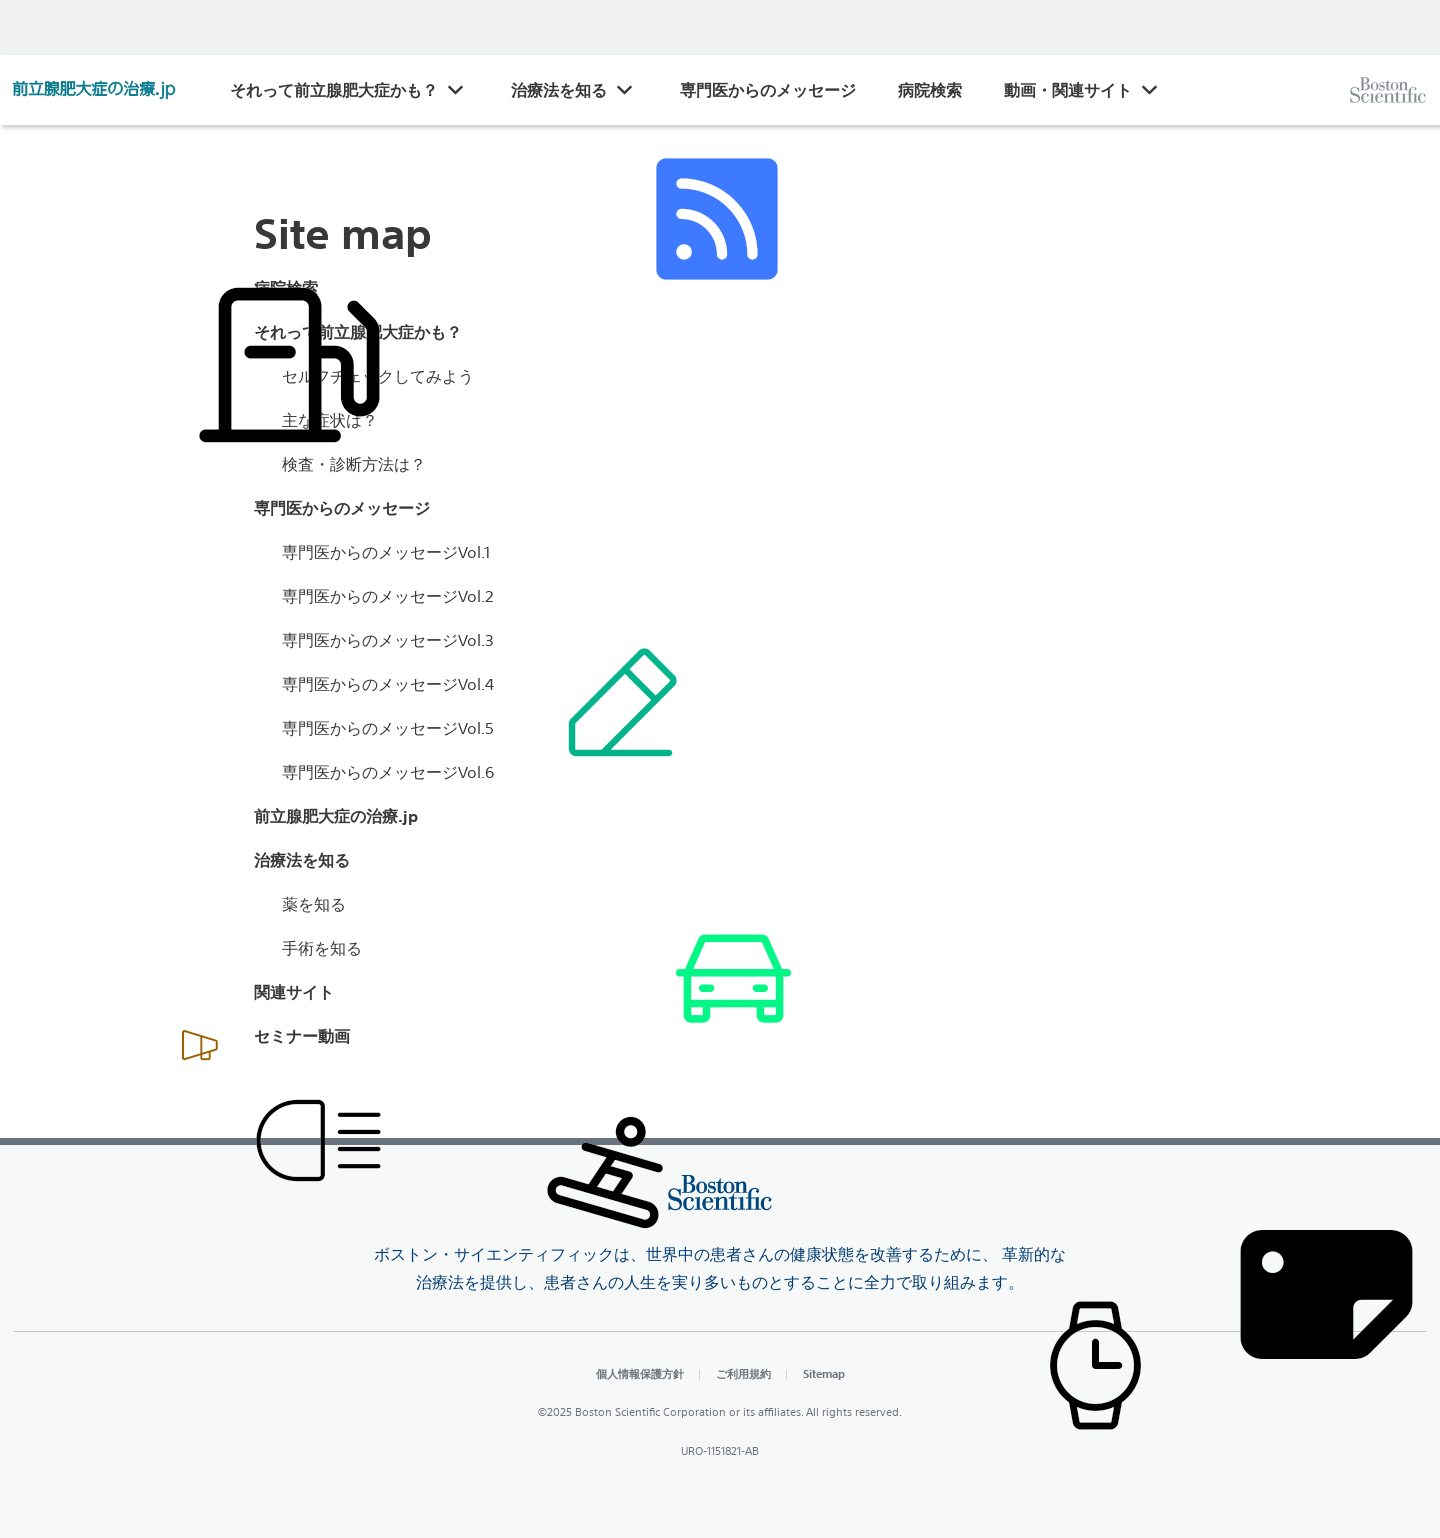  What do you see at coordinates (717, 219) in the screenshot?
I see `subscribe to RSS feed` at bounding box center [717, 219].